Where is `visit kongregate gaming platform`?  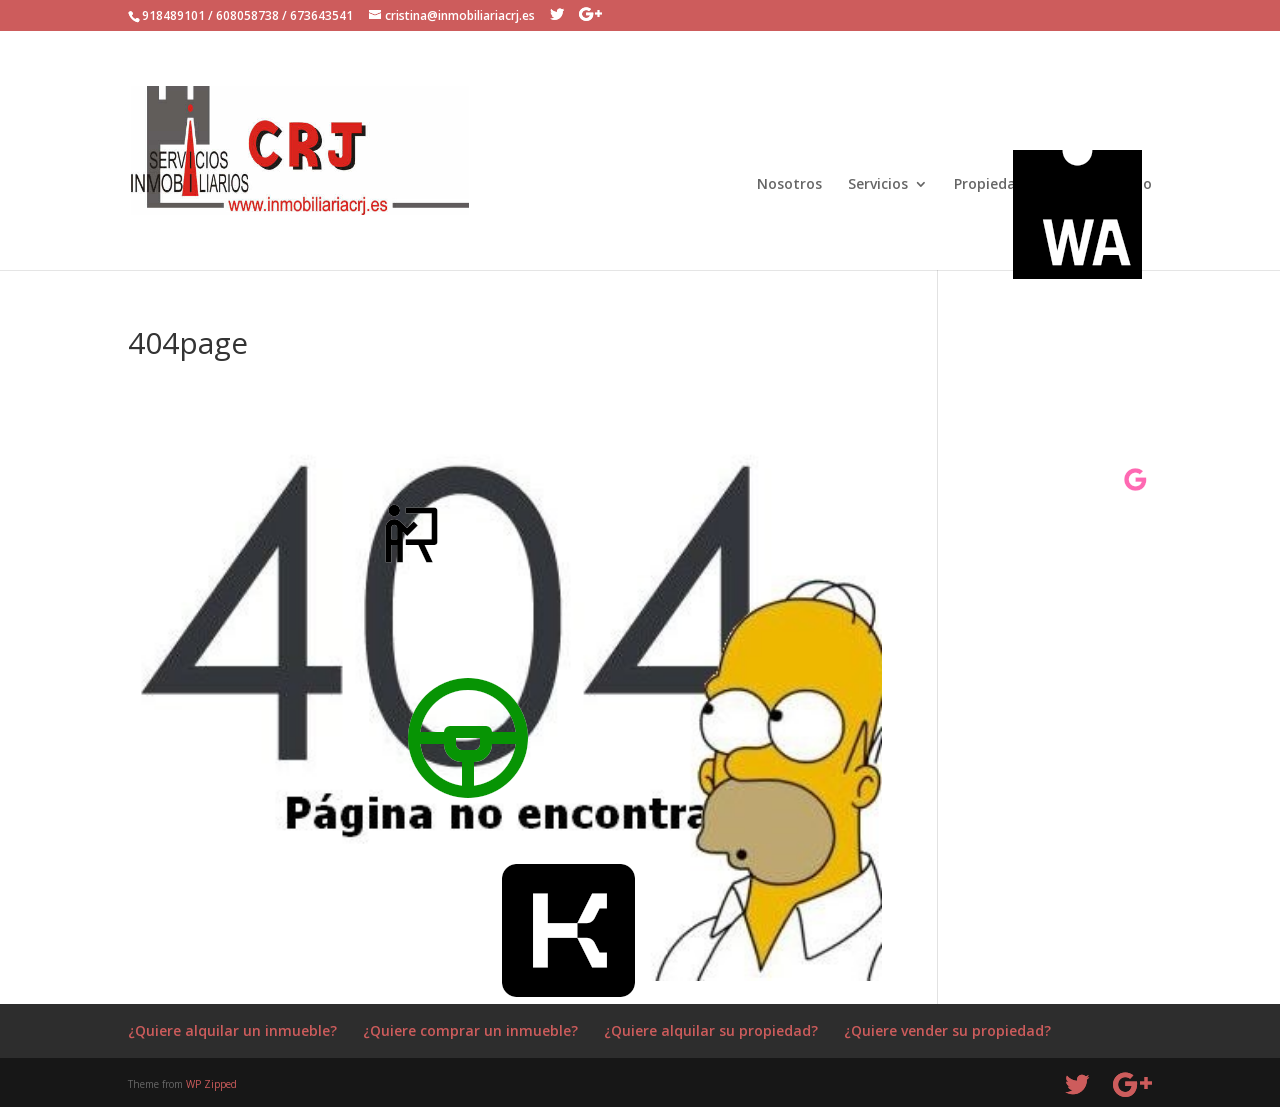 visit kongregate gaming platform is located at coordinates (568, 930).